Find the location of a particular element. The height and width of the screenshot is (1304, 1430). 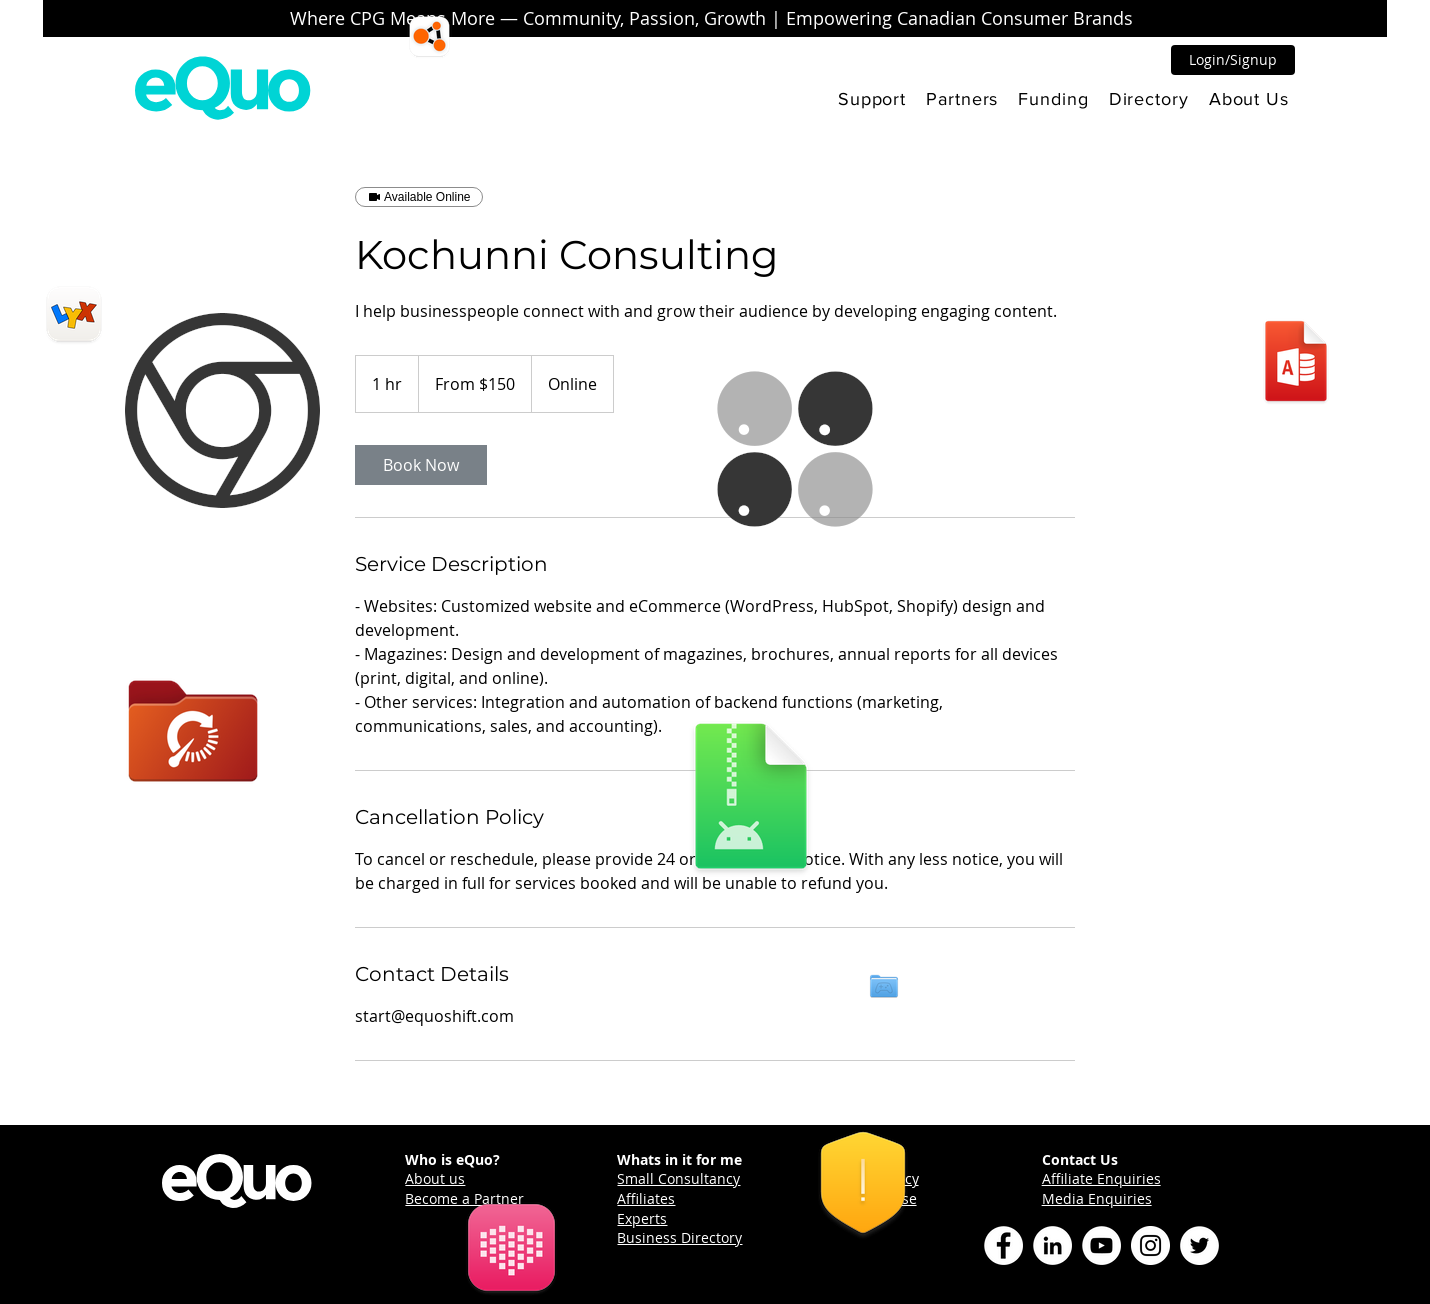

launch BeamNG.drive vehicle simulation game is located at coordinates (429, 36).